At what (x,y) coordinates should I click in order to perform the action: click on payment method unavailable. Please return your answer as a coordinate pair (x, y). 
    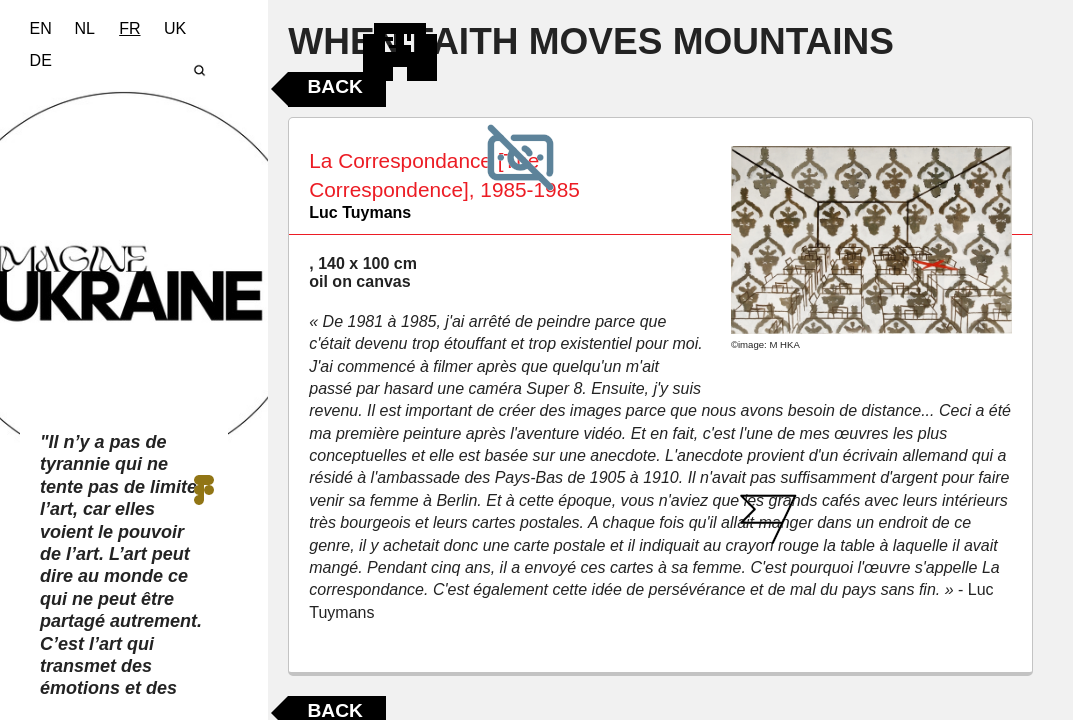
    Looking at the image, I should click on (520, 157).